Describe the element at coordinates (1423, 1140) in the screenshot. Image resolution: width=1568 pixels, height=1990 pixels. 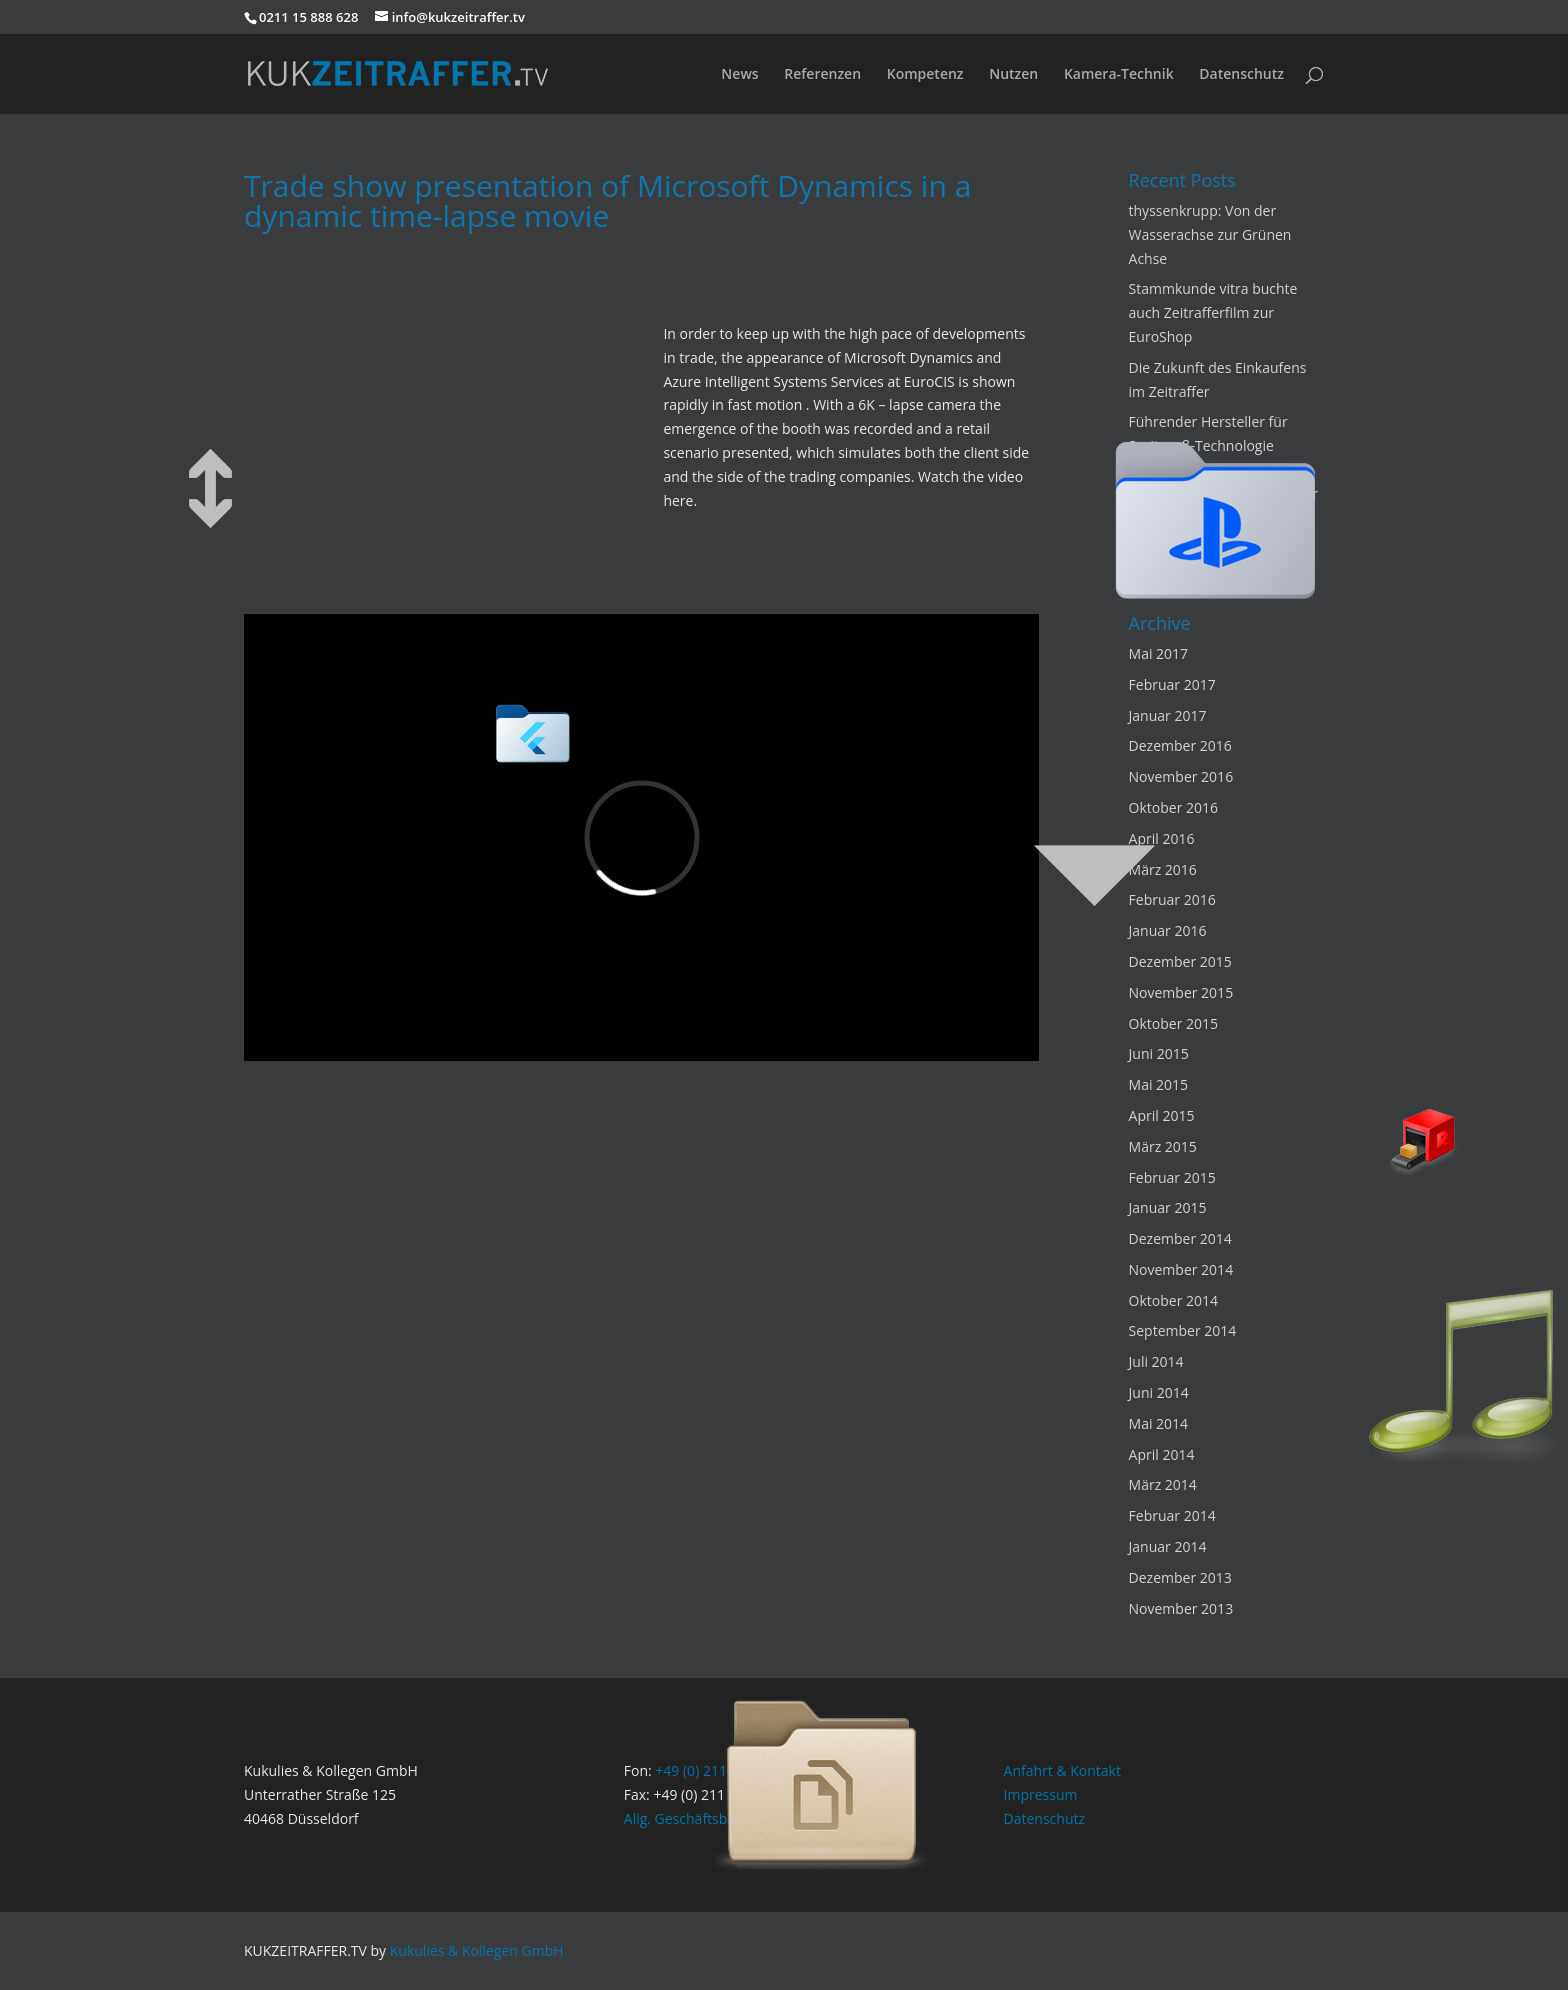
I see `indicates a software package repository` at that location.